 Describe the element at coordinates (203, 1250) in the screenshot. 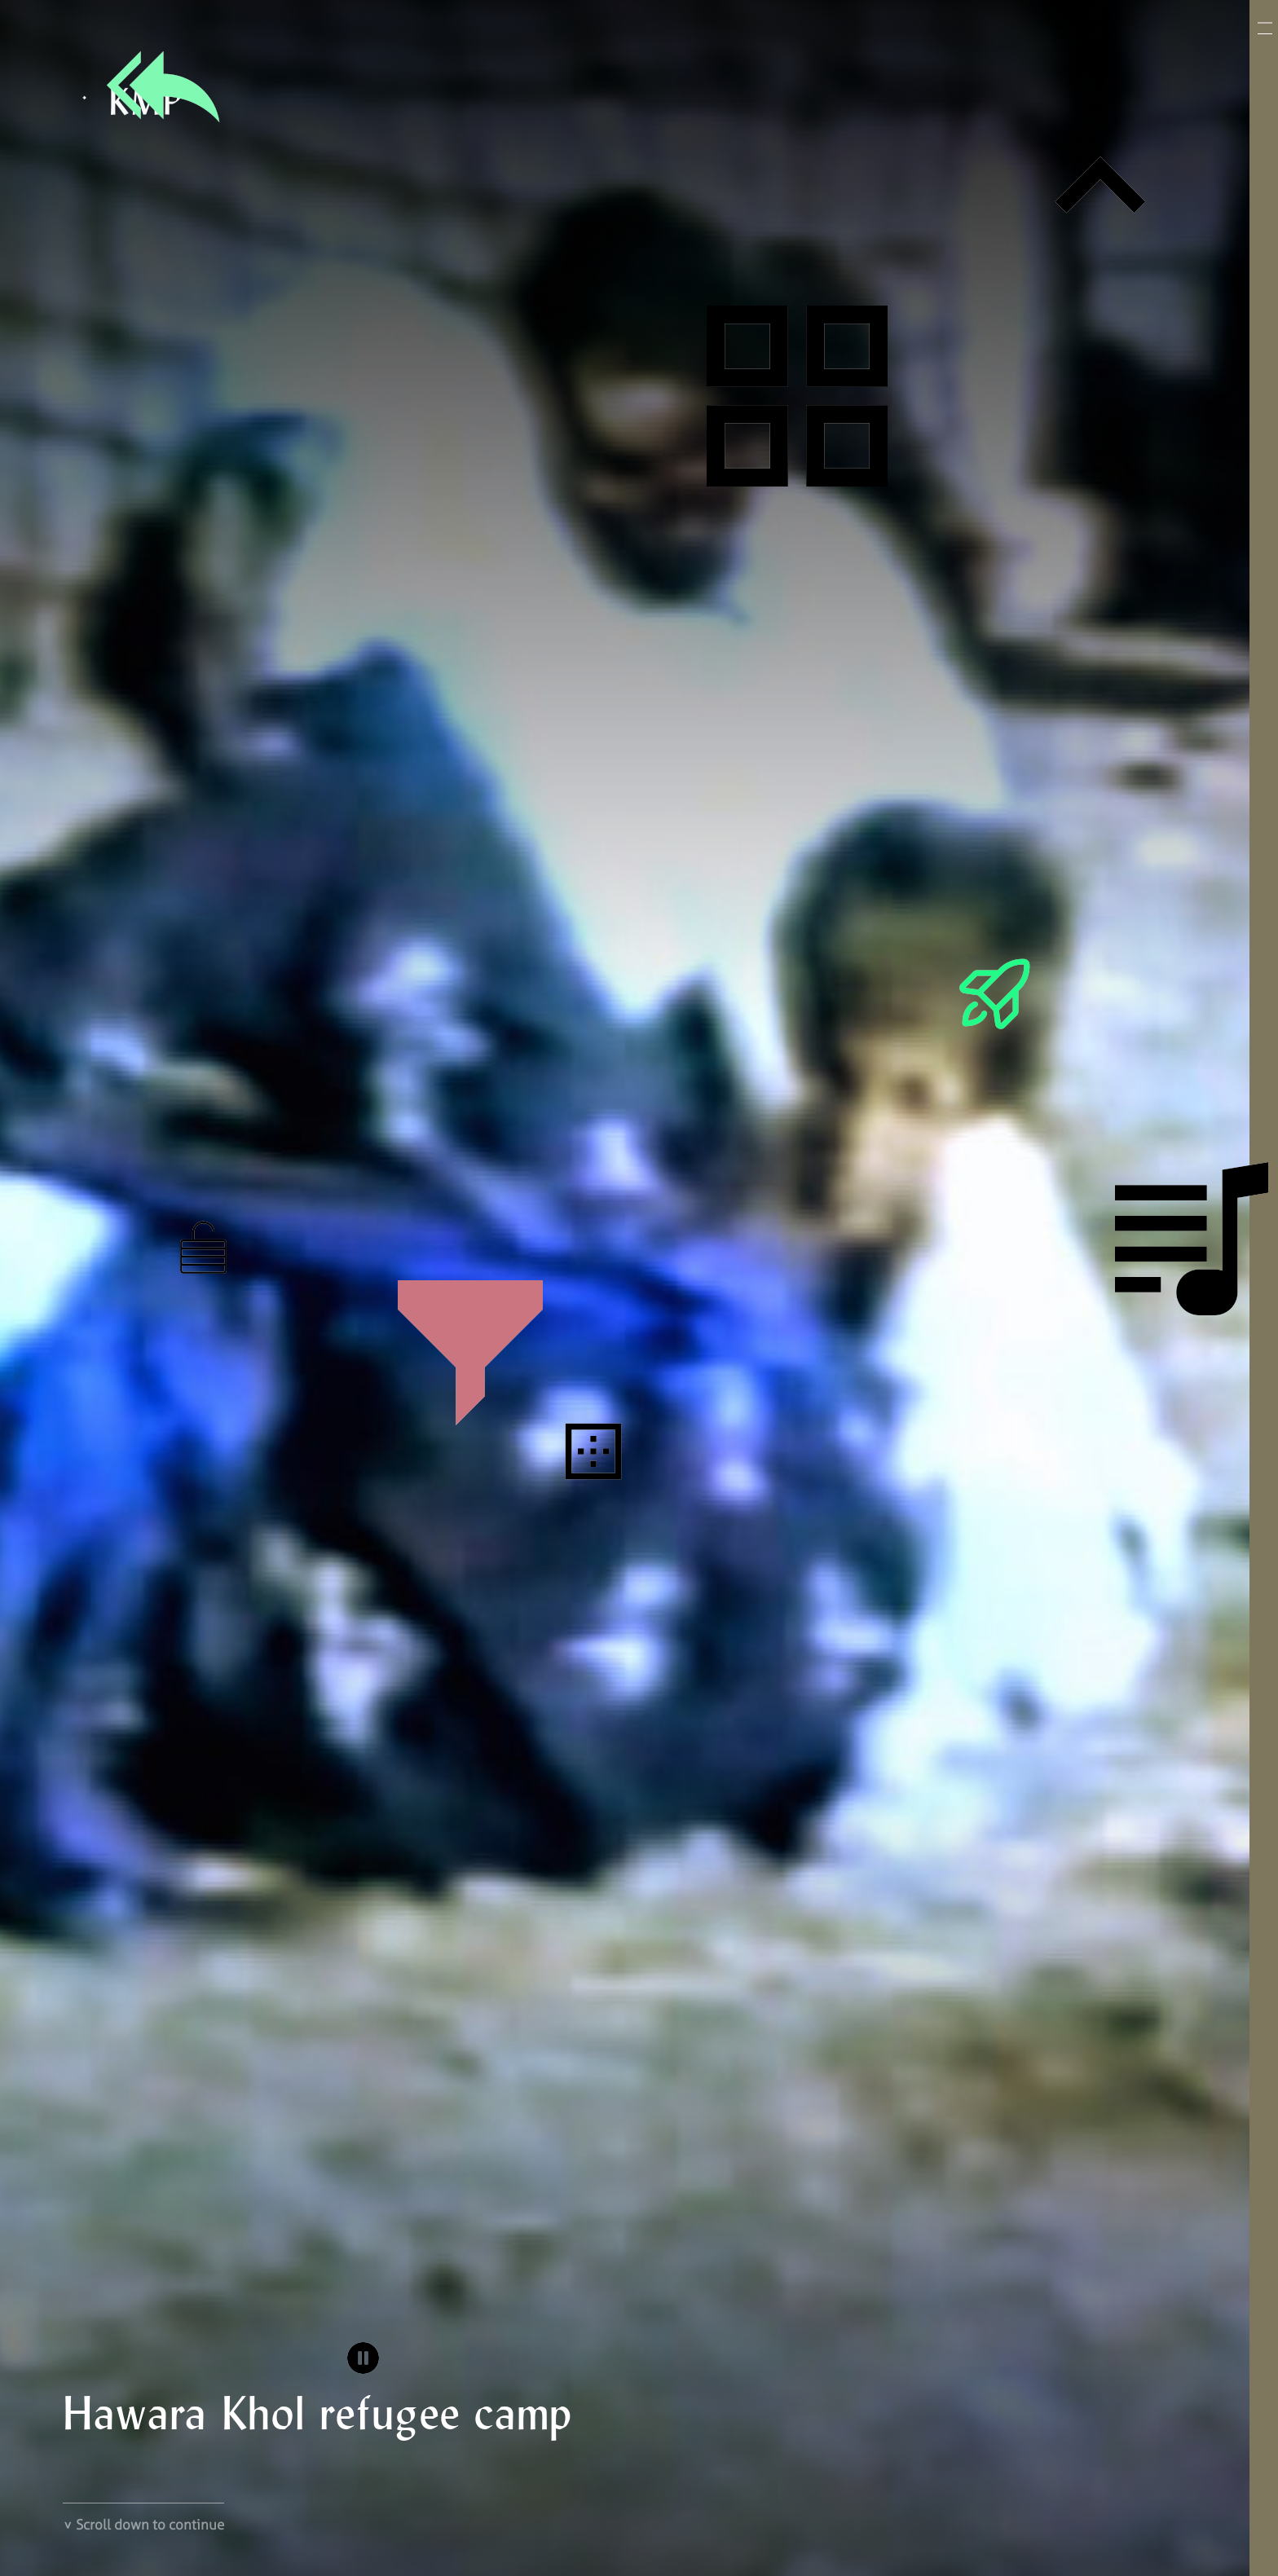

I see `unlocked or unsecured state` at that location.